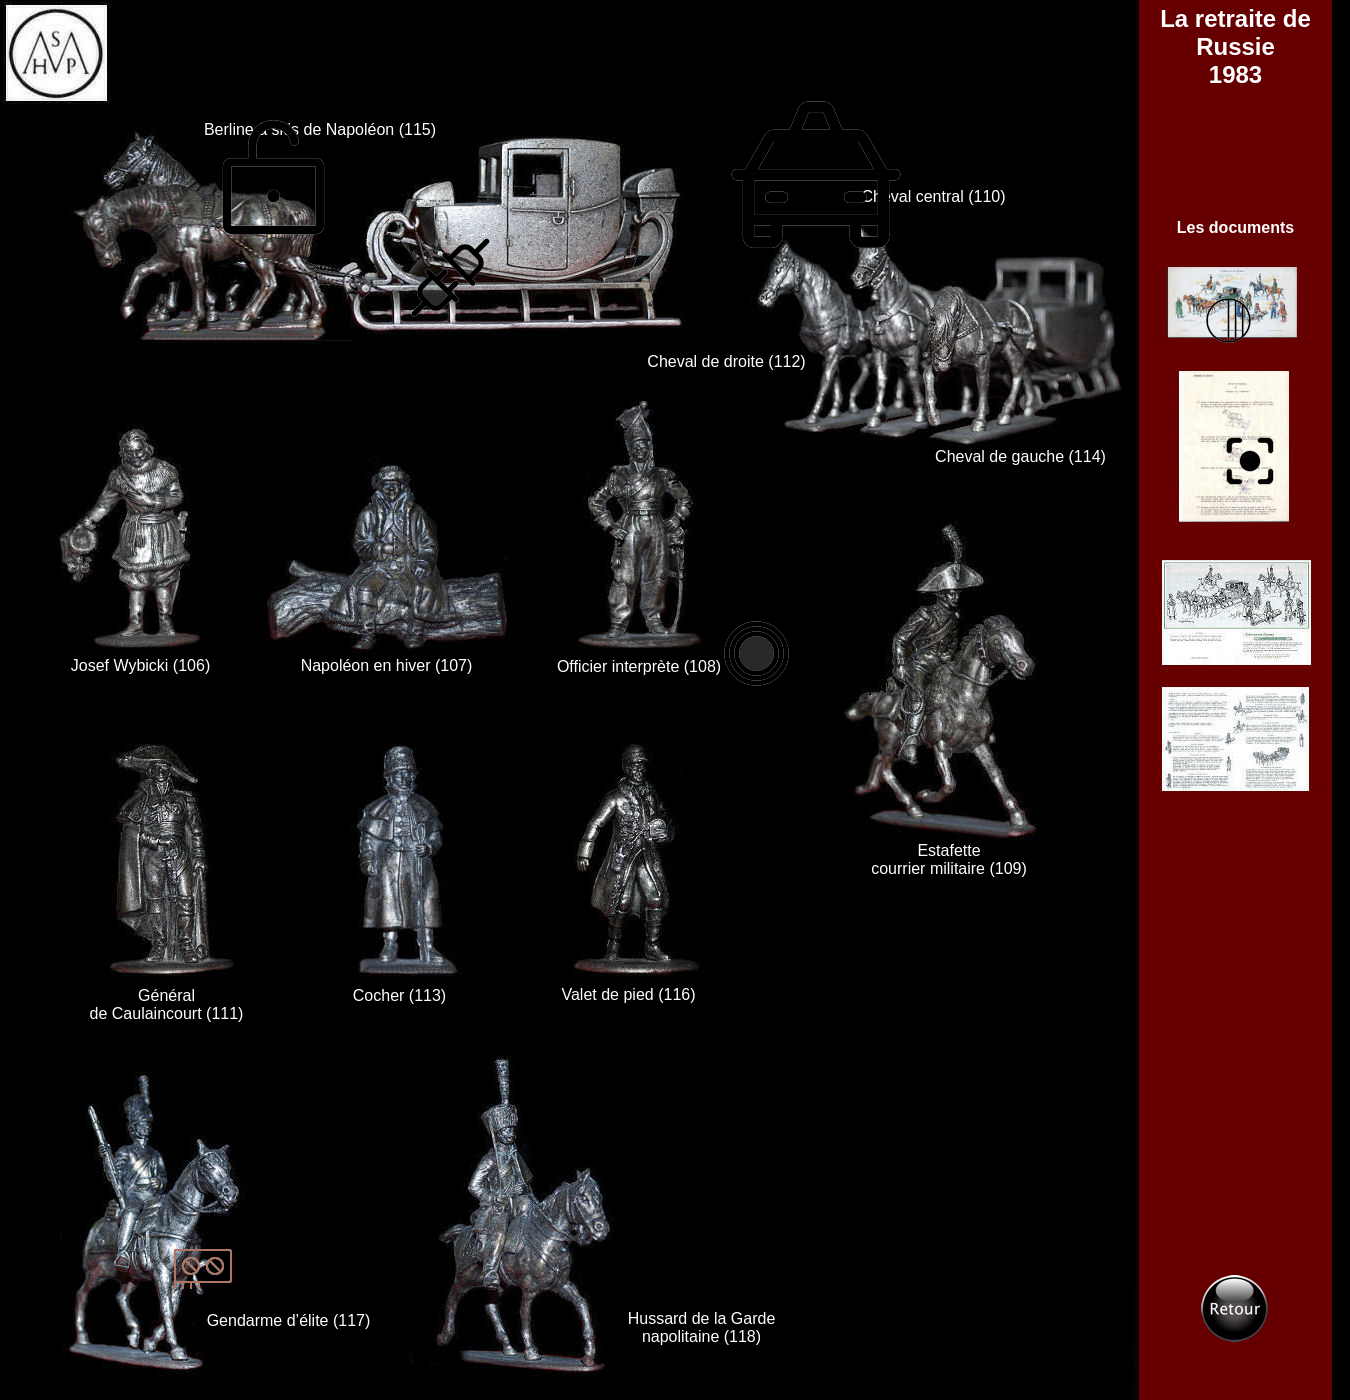 Image resolution: width=1350 pixels, height=1400 pixels. Describe the element at coordinates (273, 183) in the screenshot. I see `unlock this item or content` at that location.